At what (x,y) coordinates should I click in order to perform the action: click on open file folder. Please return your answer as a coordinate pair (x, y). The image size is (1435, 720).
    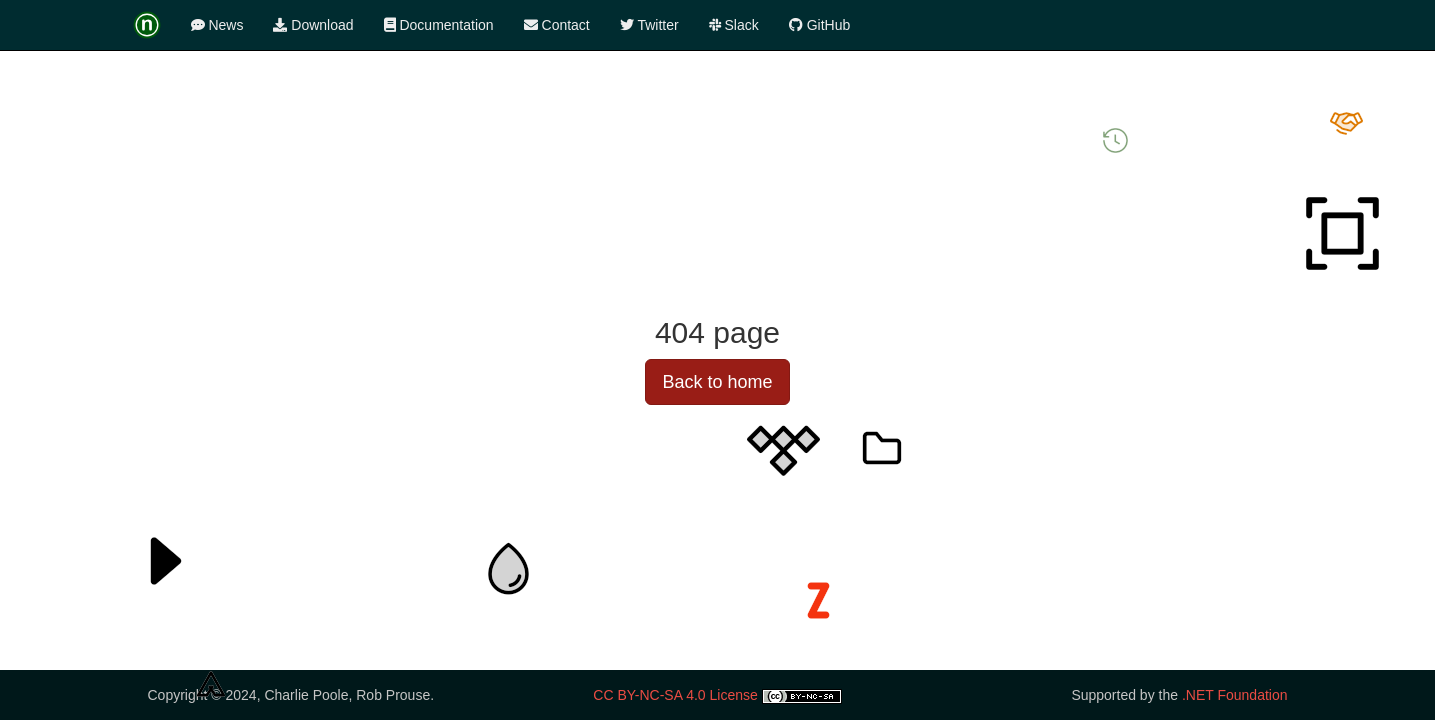
    Looking at the image, I should click on (882, 448).